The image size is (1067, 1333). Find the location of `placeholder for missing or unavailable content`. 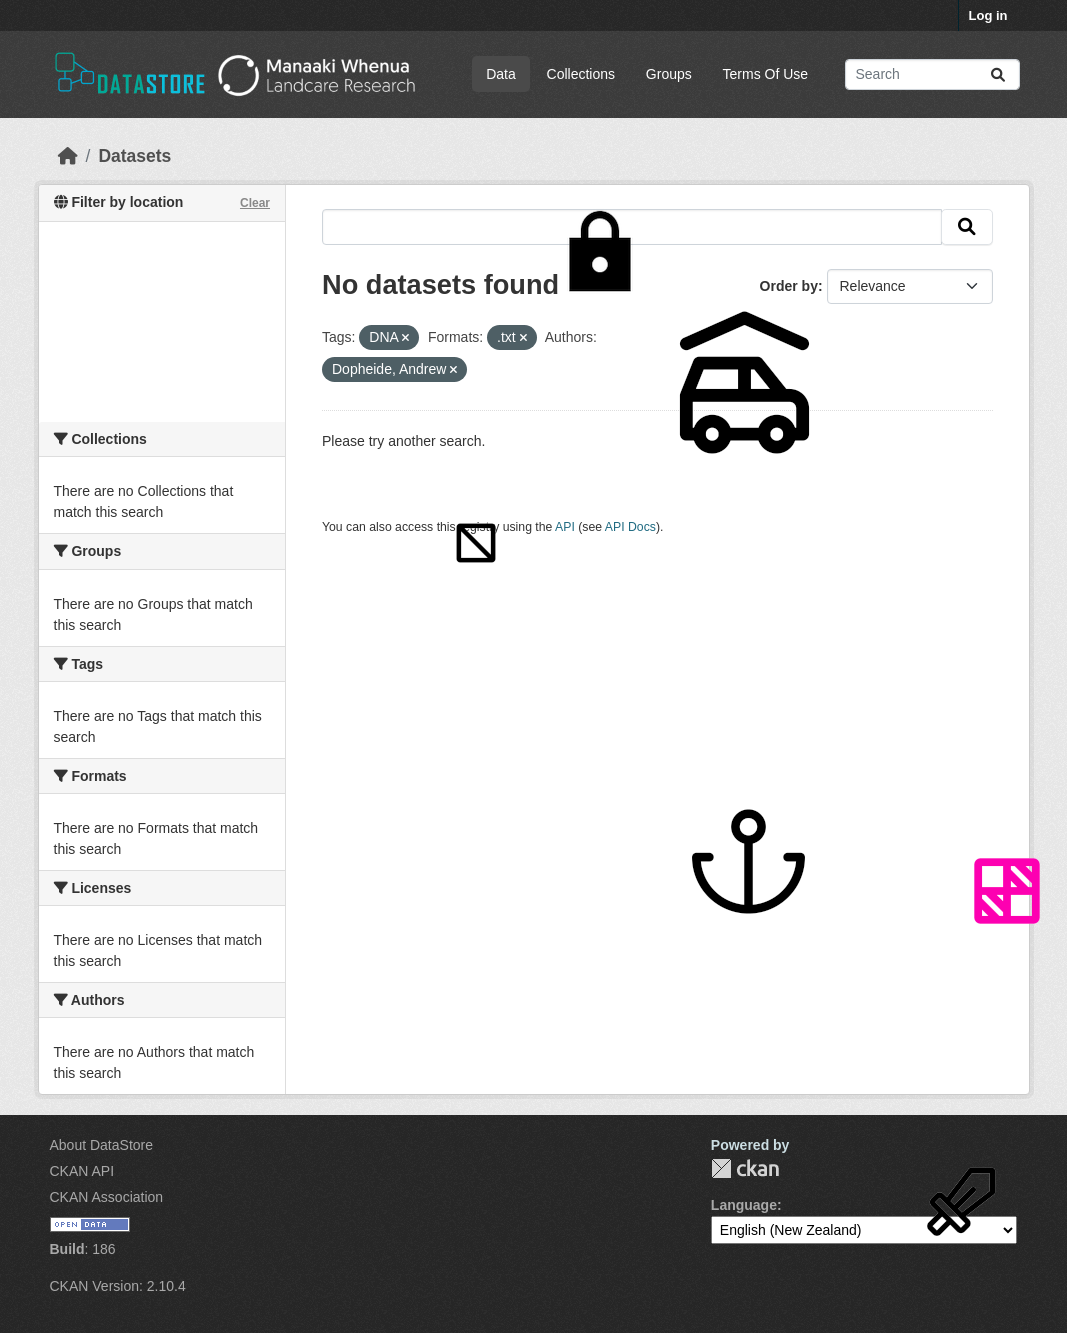

placeholder for missing or unavailable content is located at coordinates (476, 543).